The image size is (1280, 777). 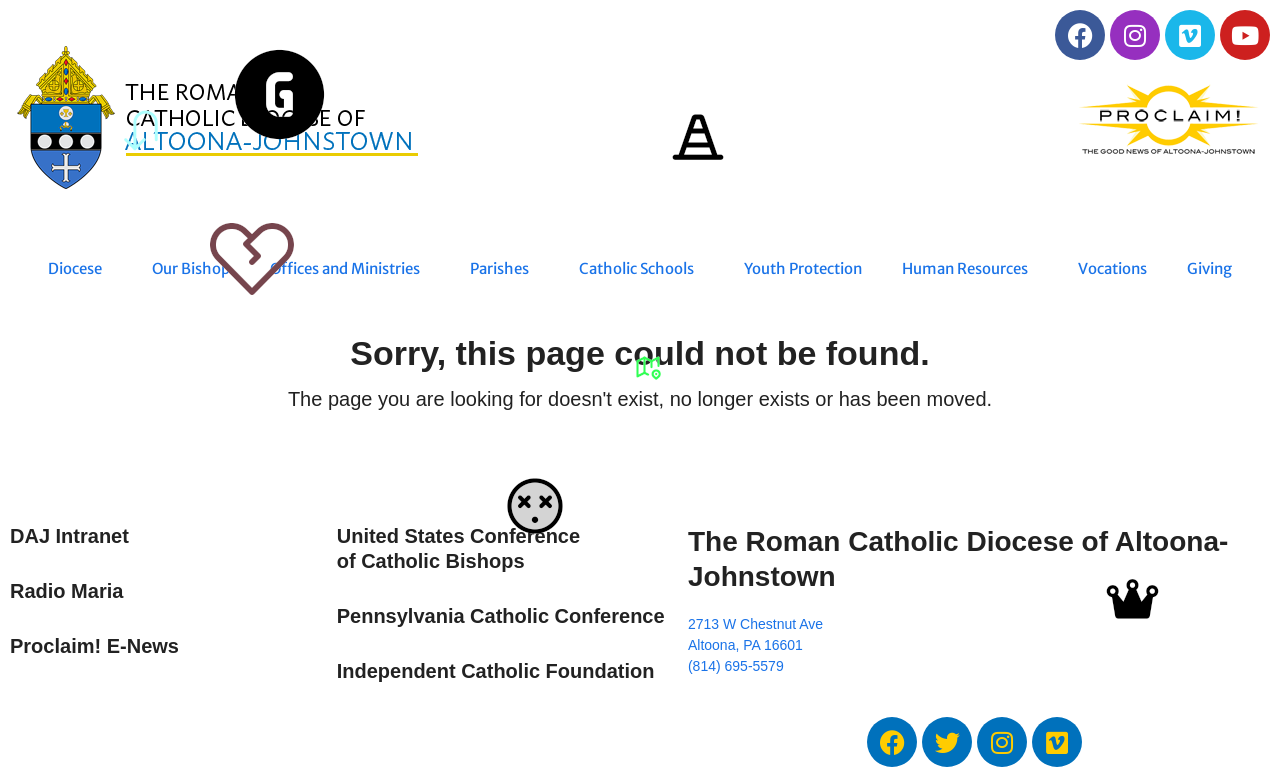 I want to click on indicates an error or failed action, so click(x=535, y=506).